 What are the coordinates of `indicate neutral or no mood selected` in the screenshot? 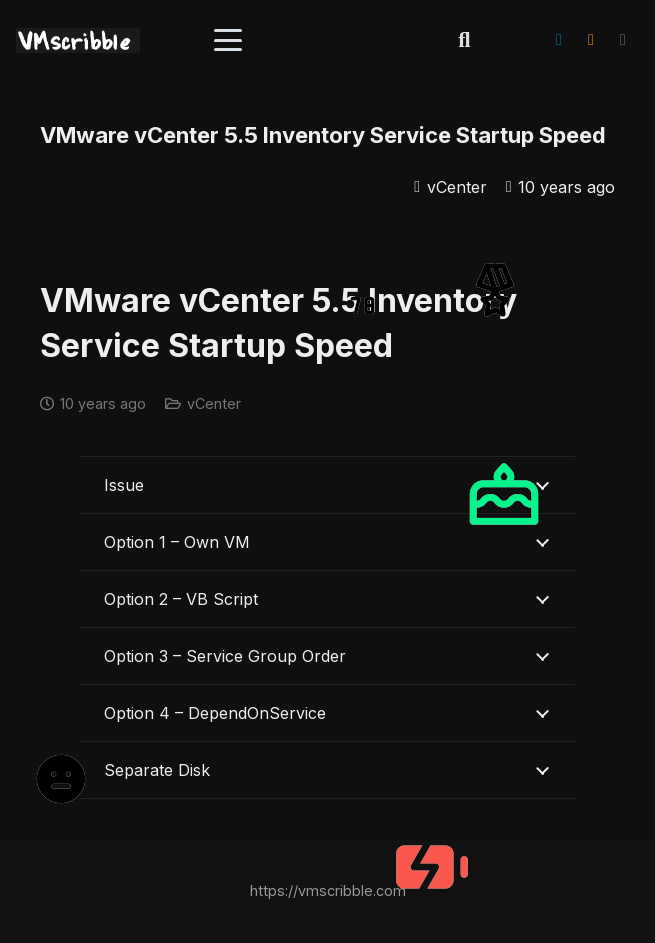 It's located at (61, 779).